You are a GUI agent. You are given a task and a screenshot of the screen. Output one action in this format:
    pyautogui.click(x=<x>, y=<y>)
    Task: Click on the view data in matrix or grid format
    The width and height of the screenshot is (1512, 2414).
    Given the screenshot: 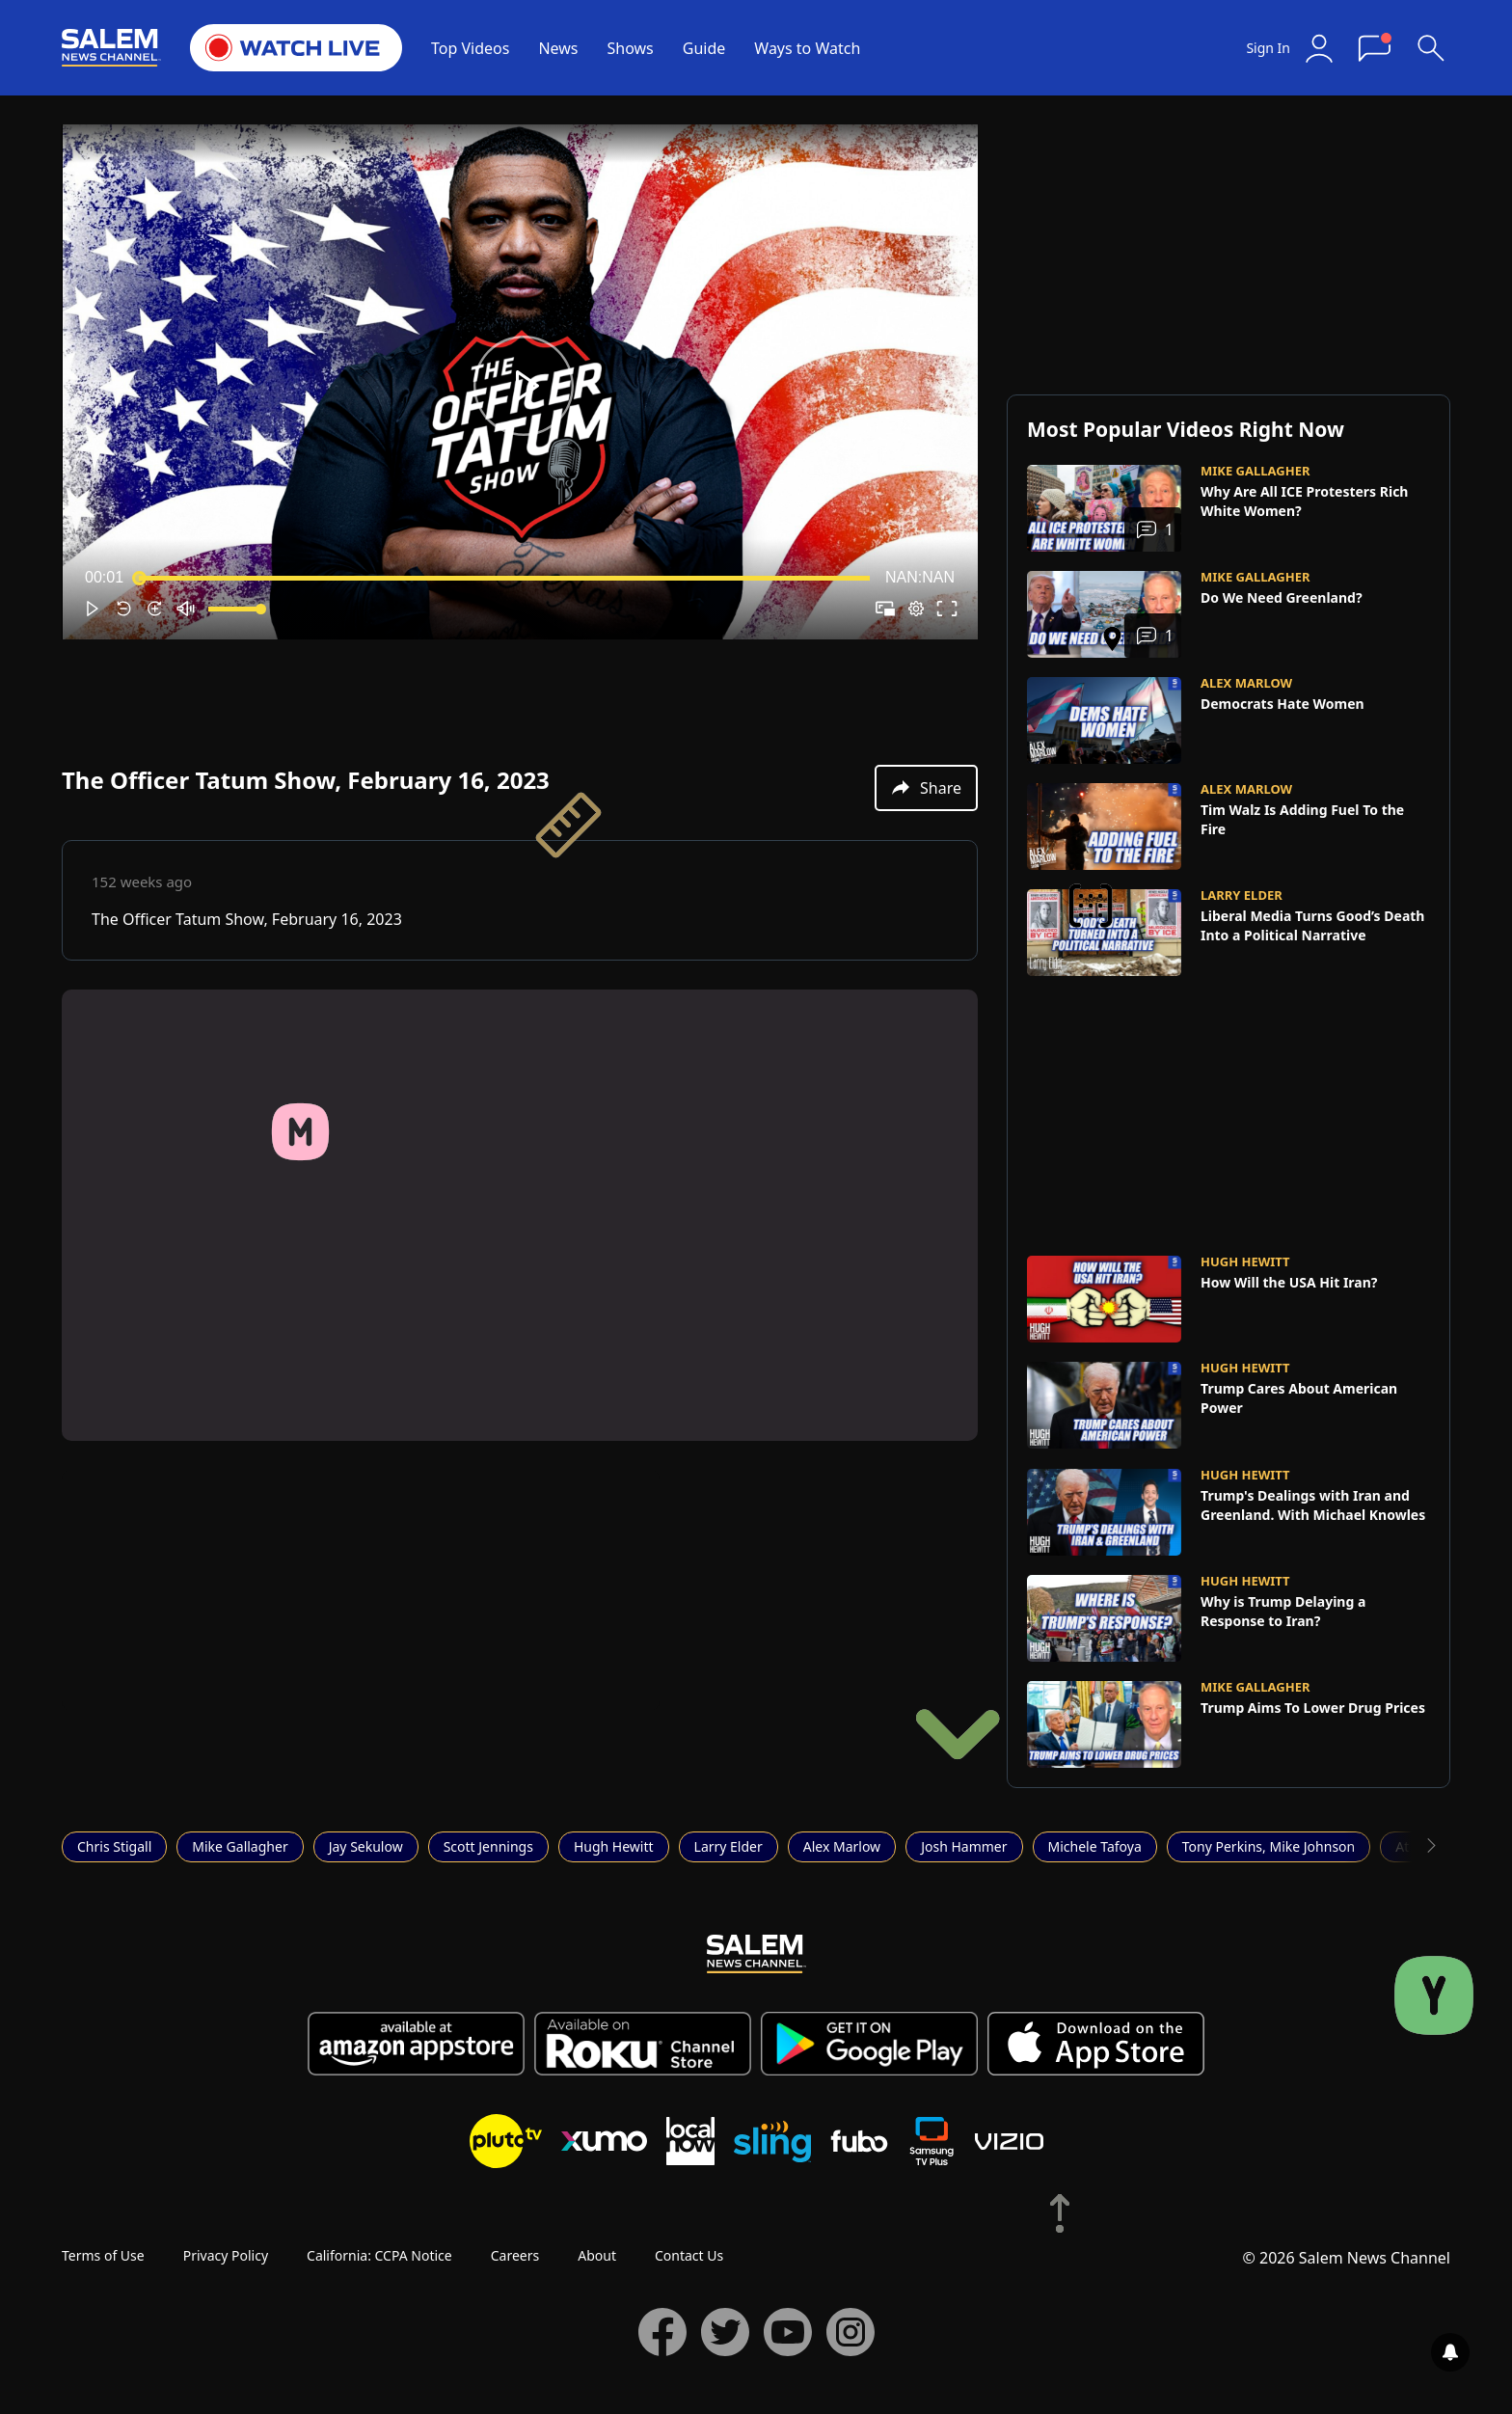 What is the action you would take?
    pyautogui.click(x=1091, y=906)
    